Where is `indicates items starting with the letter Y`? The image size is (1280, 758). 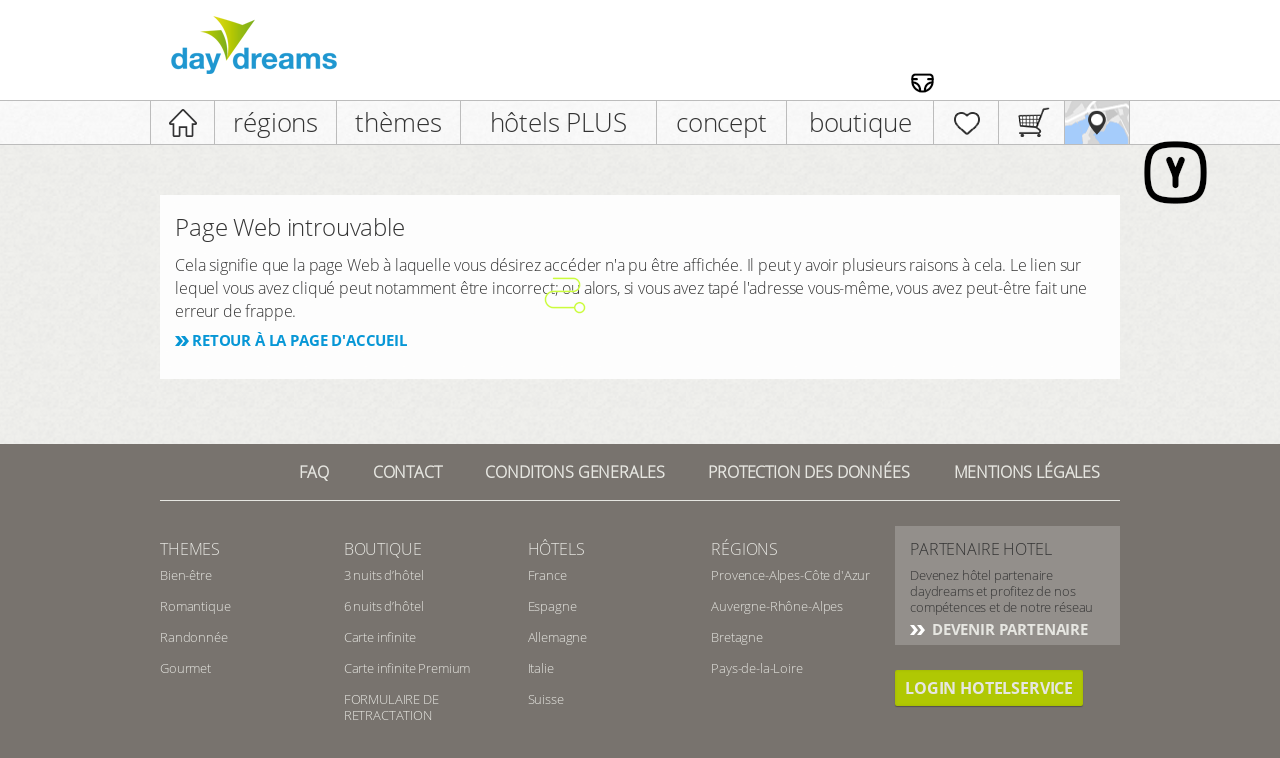
indicates items starting with the letter Y is located at coordinates (1175, 172).